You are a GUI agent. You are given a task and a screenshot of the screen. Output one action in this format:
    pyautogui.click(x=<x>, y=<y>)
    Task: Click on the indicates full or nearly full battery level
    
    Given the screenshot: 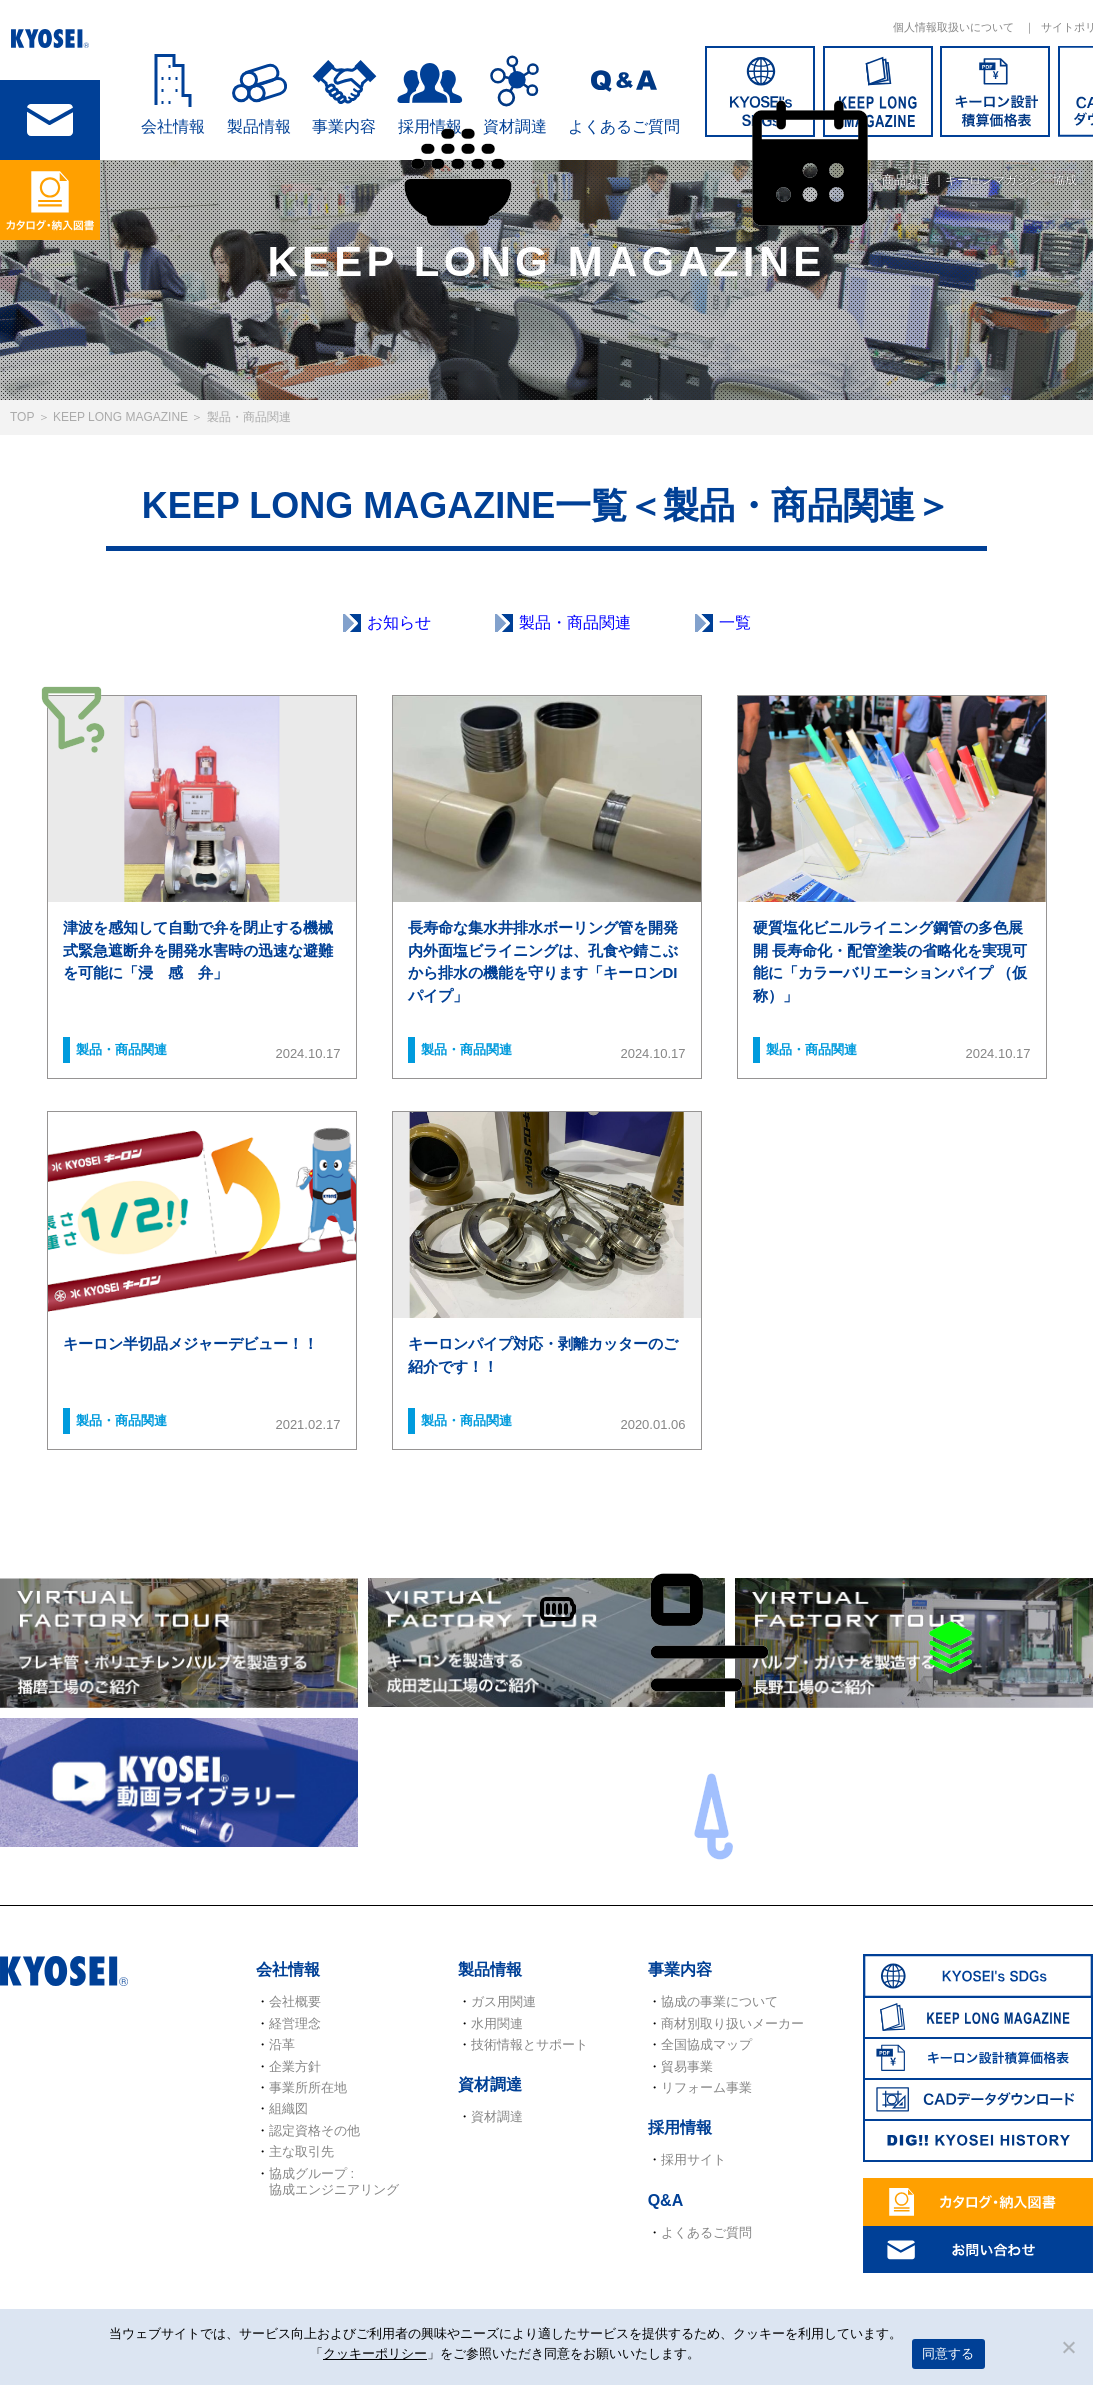 What is the action you would take?
    pyautogui.click(x=558, y=1609)
    